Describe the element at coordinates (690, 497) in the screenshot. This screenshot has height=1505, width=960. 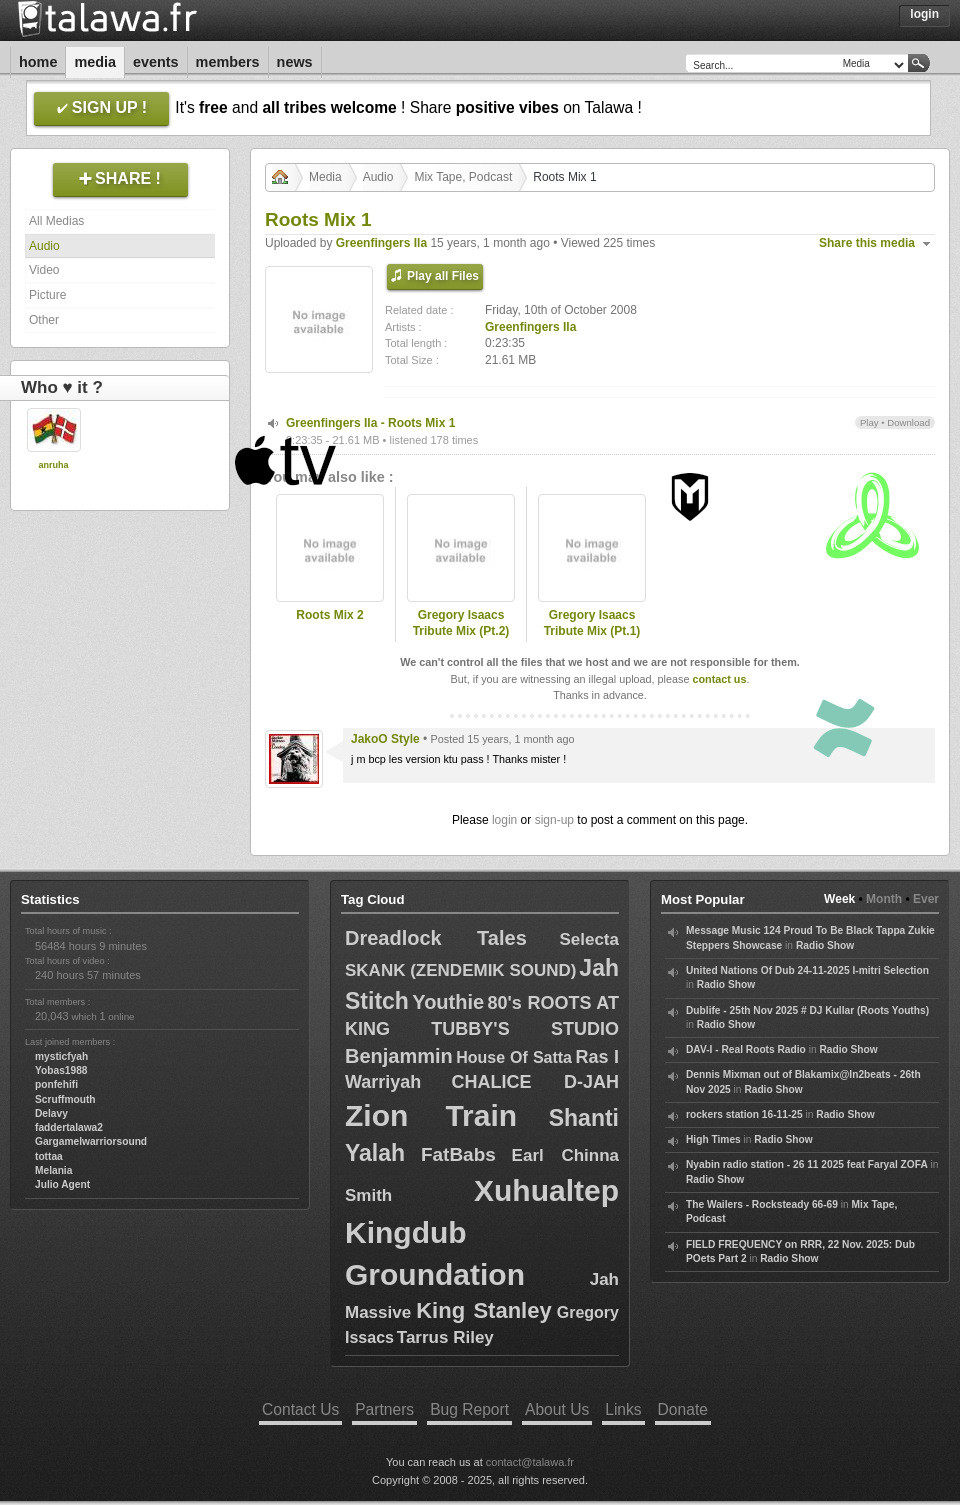
I see `metasploit penetration testing framework logo` at that location.